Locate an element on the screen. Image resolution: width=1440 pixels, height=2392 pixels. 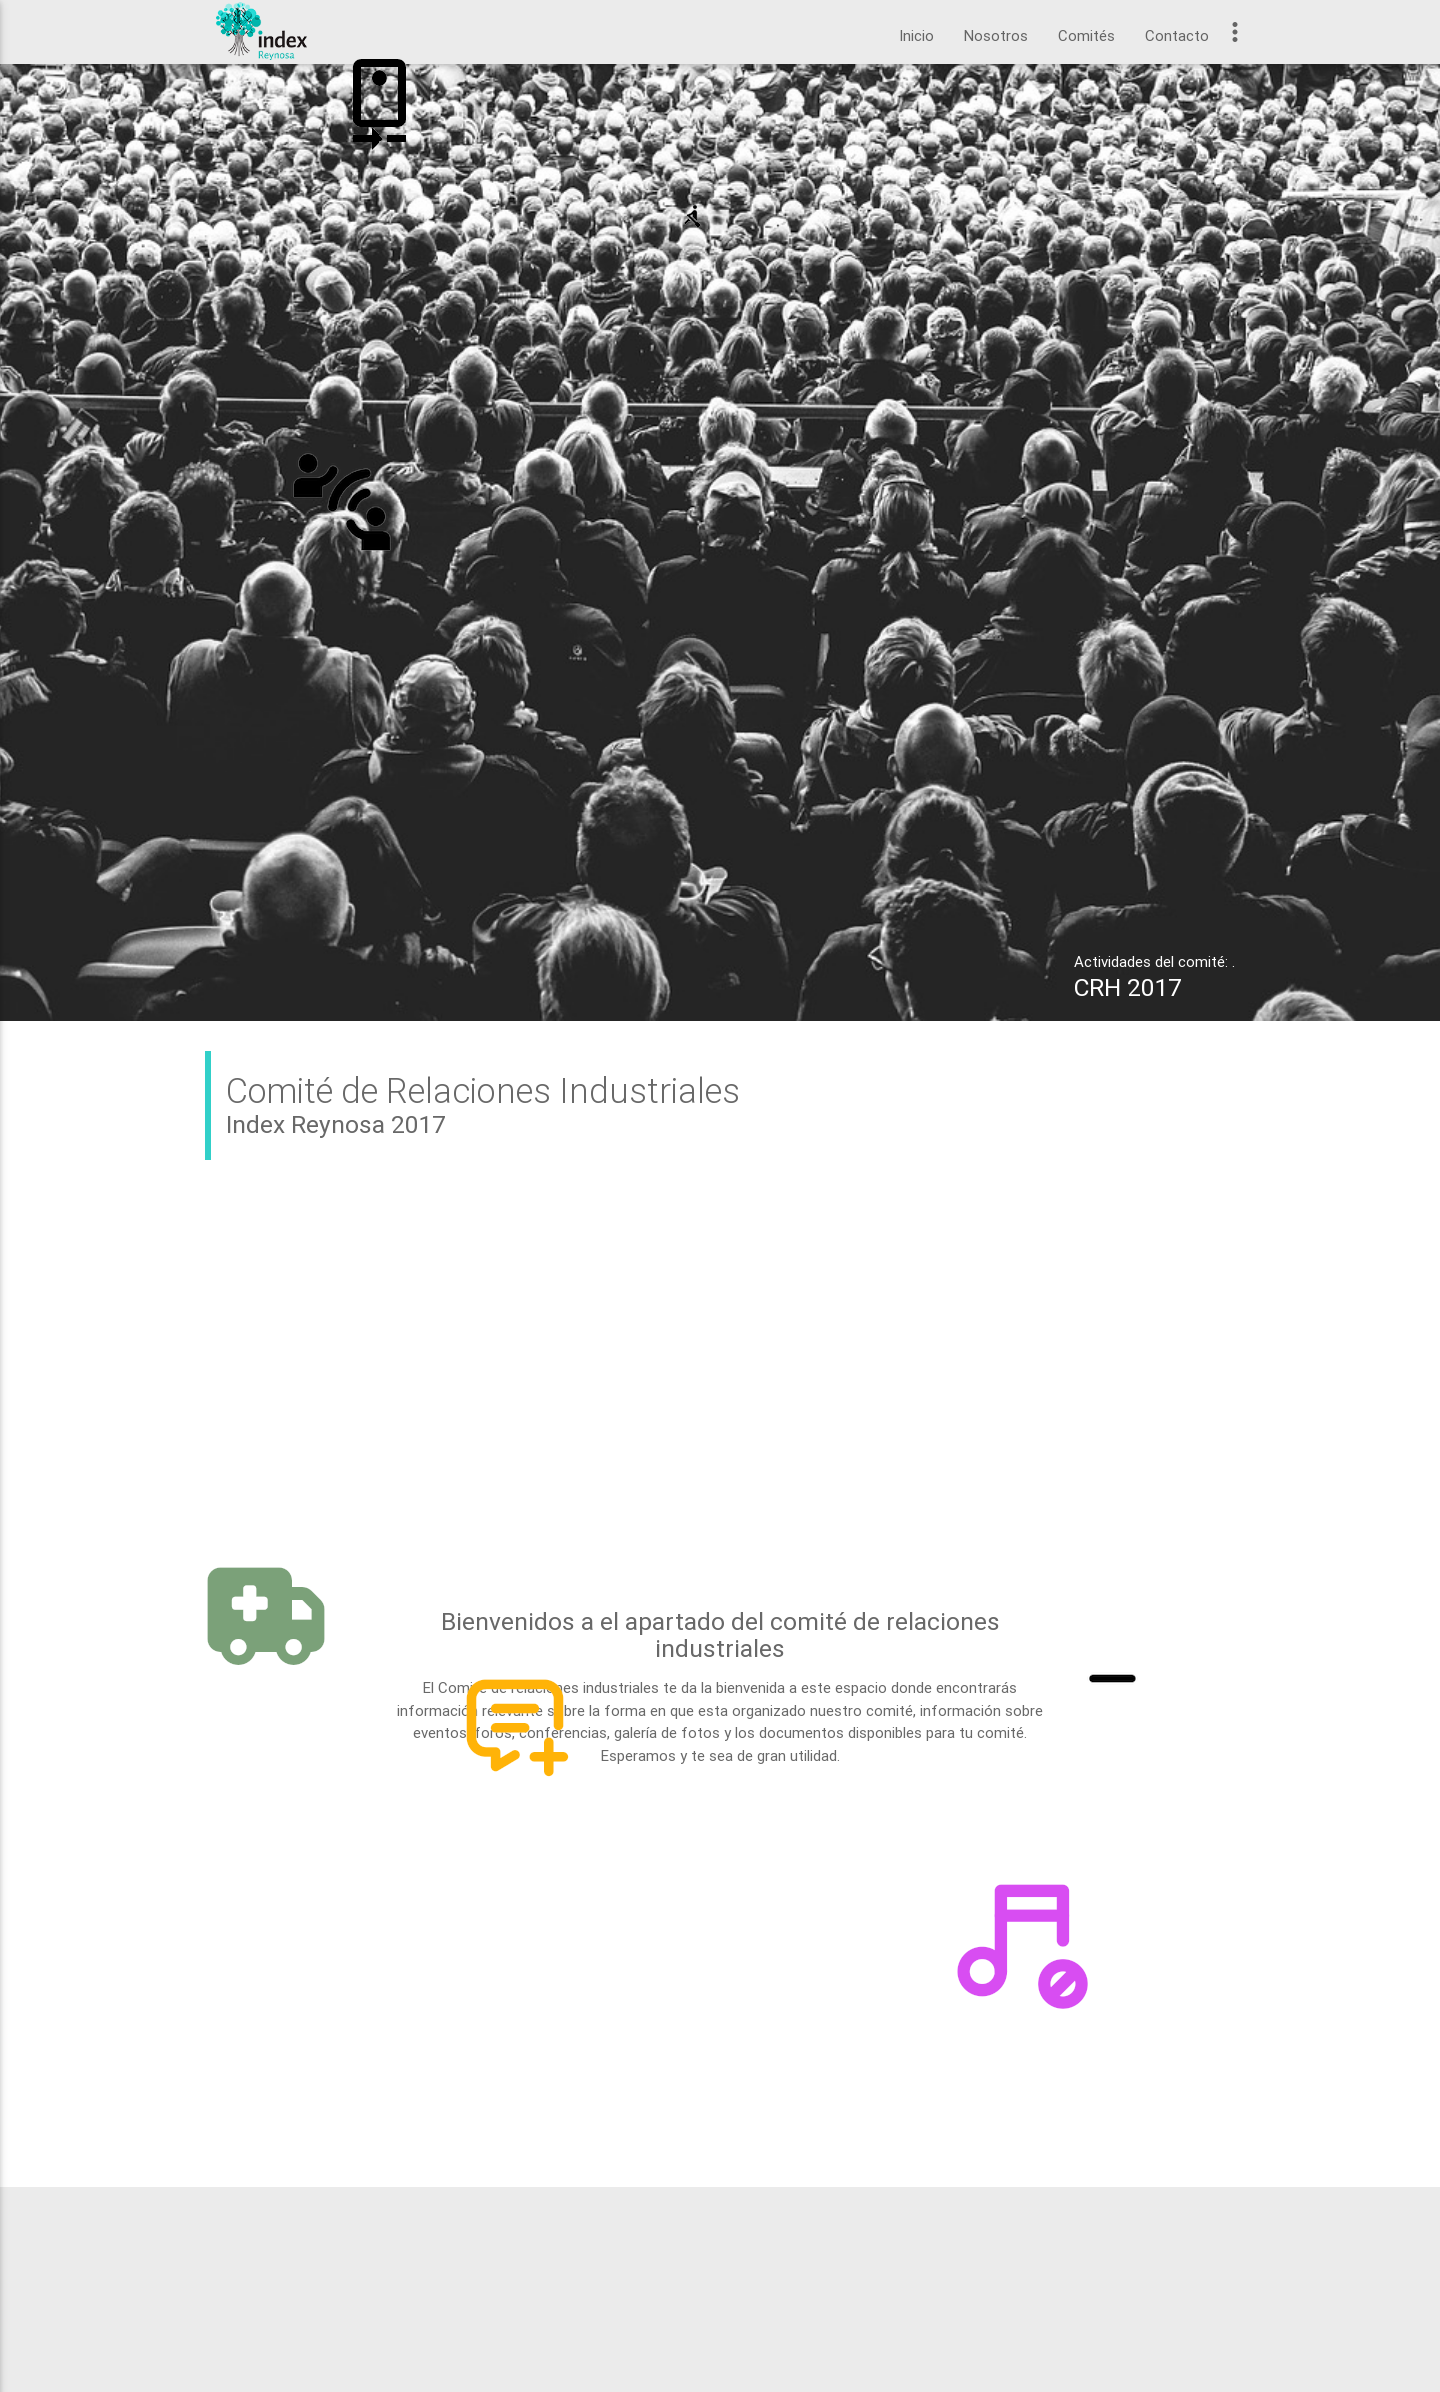
request emergency medical services is located at coordinates (266, 1613).